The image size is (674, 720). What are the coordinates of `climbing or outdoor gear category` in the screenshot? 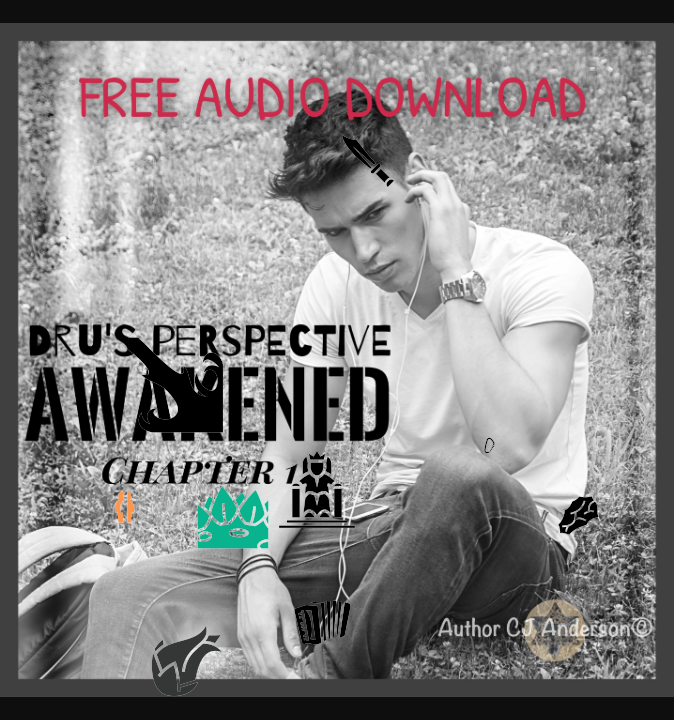 It's located at (489, 445).